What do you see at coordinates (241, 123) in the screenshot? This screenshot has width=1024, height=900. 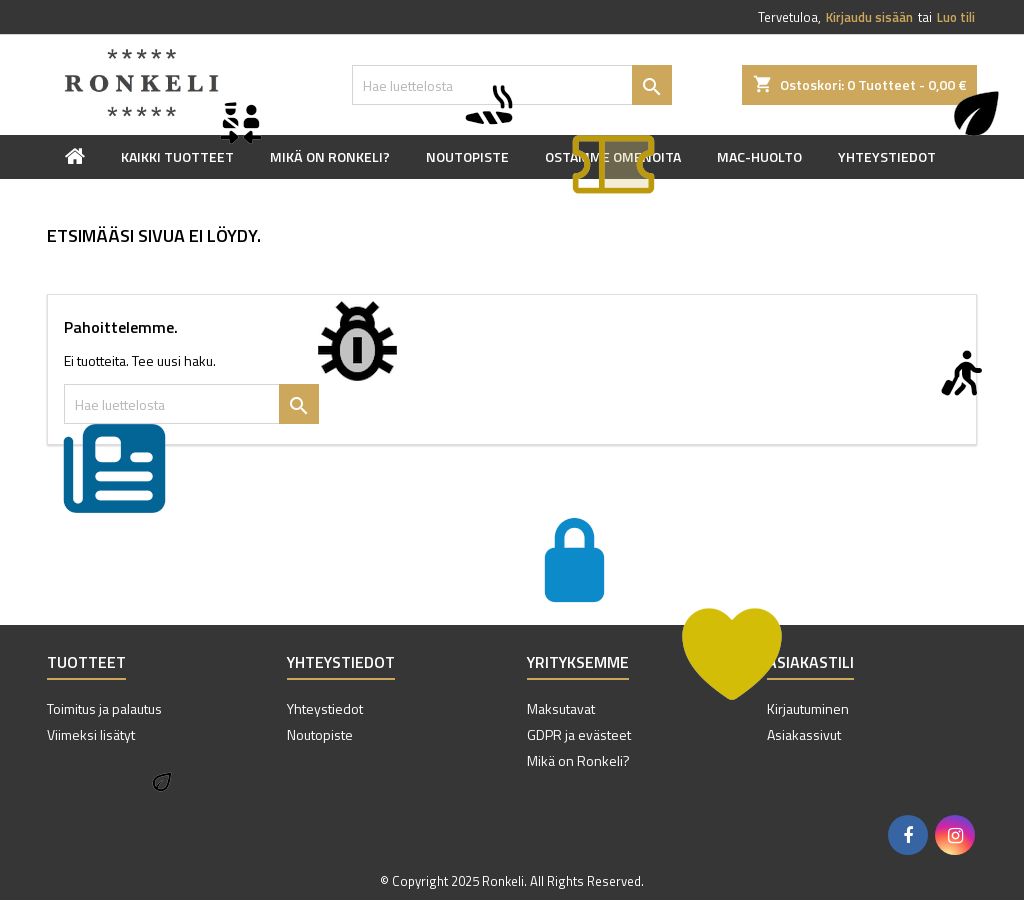 I see `military-to-civilian transition services` at bounding box center [241, 123].